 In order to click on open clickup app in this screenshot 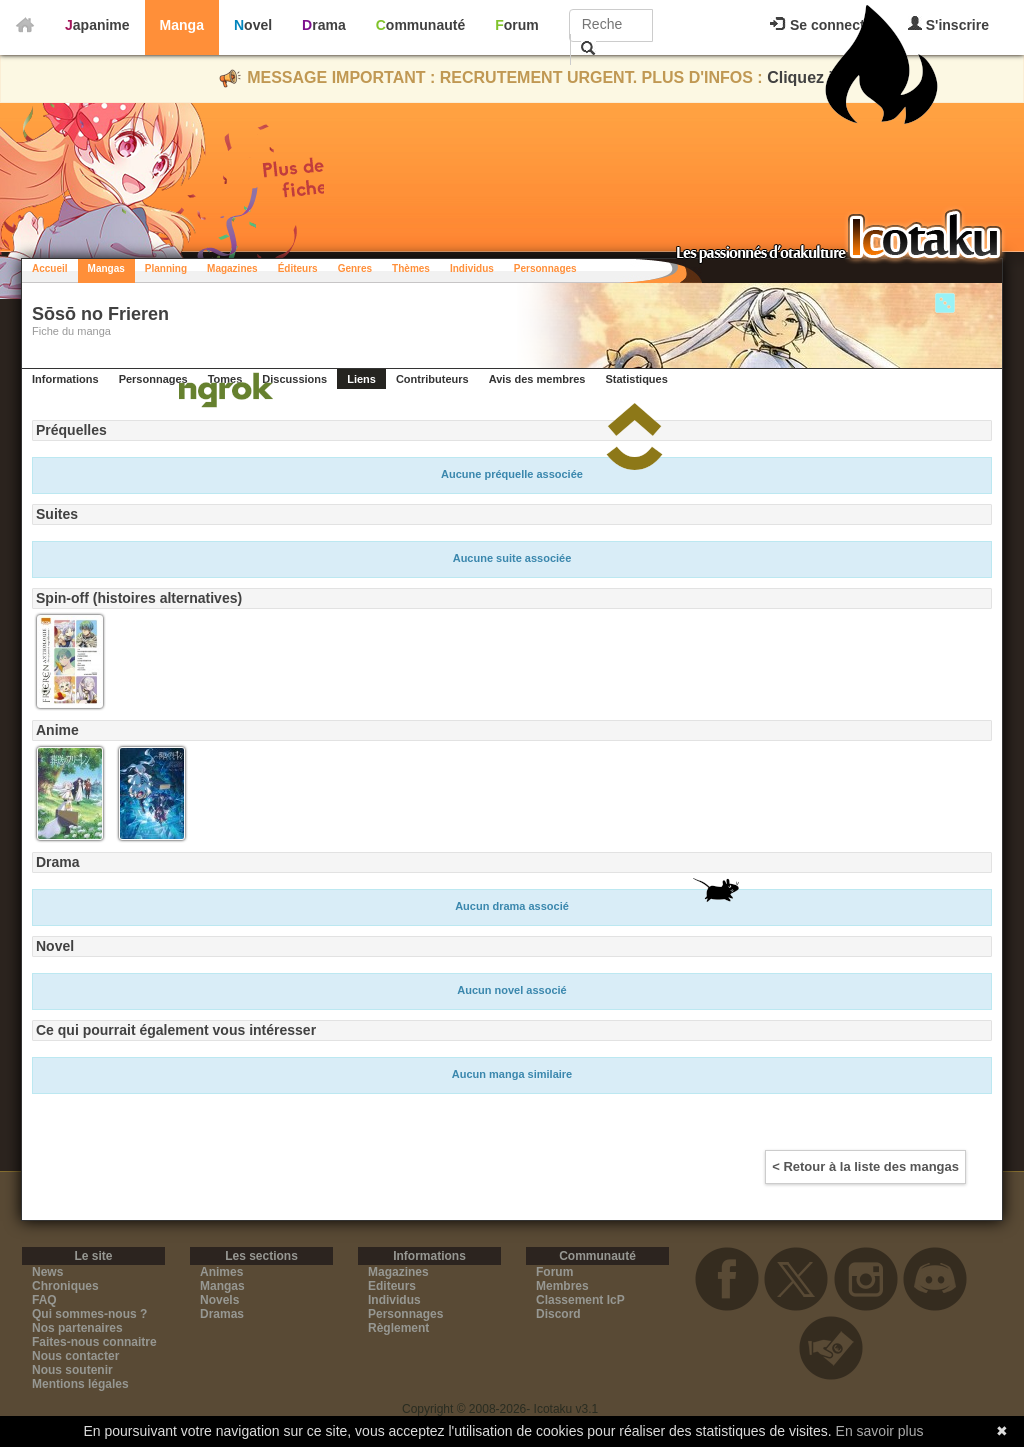, I will do `click(634, 436)`.